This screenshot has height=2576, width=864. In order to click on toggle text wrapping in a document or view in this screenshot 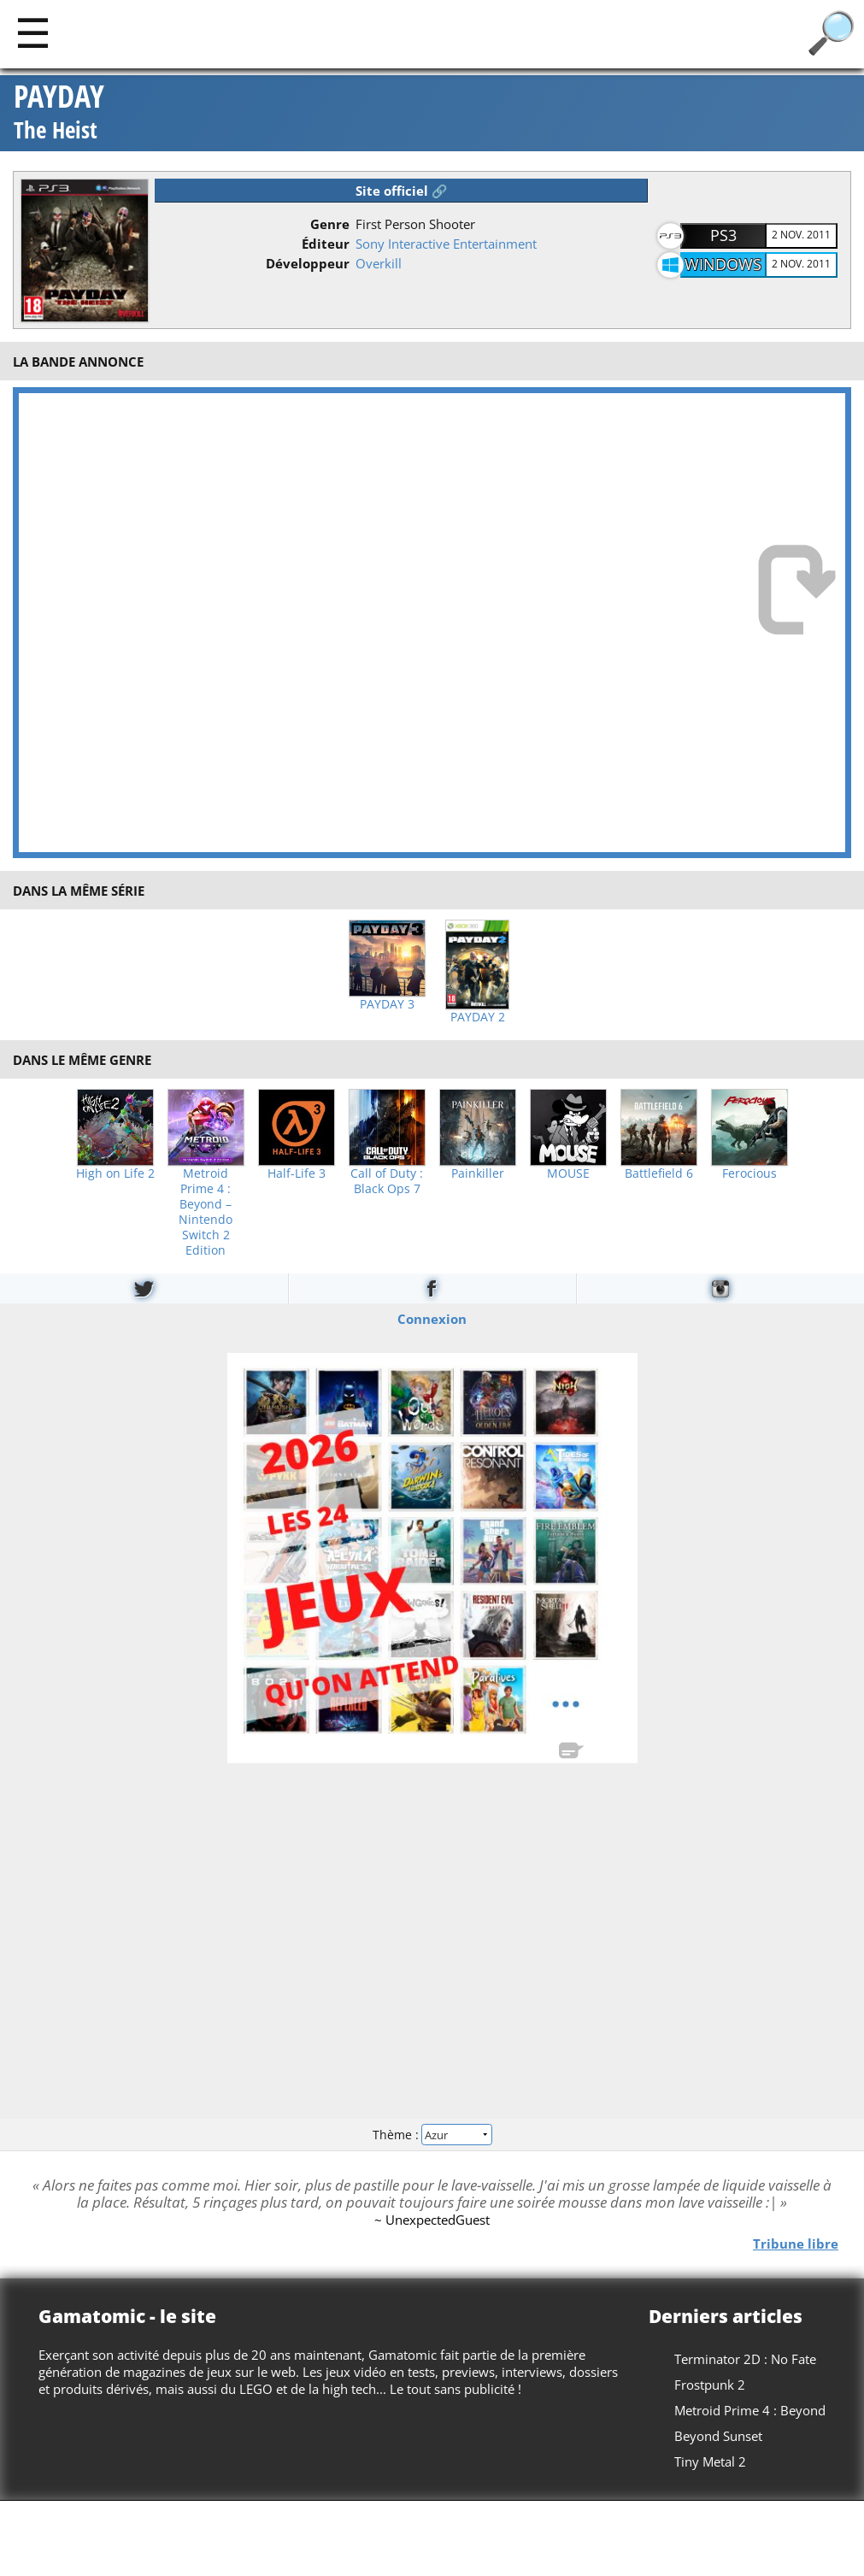, I will do `click(791, 590)`.